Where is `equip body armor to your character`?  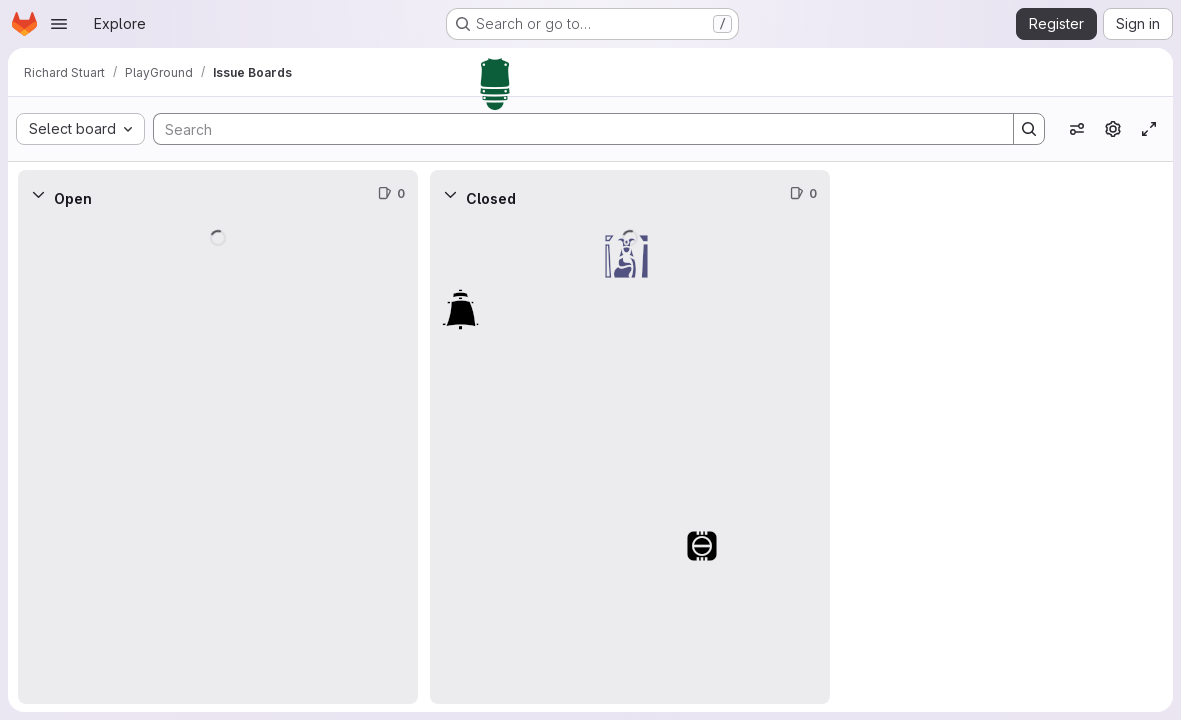 equip body armor to your character is located at coordinates (495, 84).